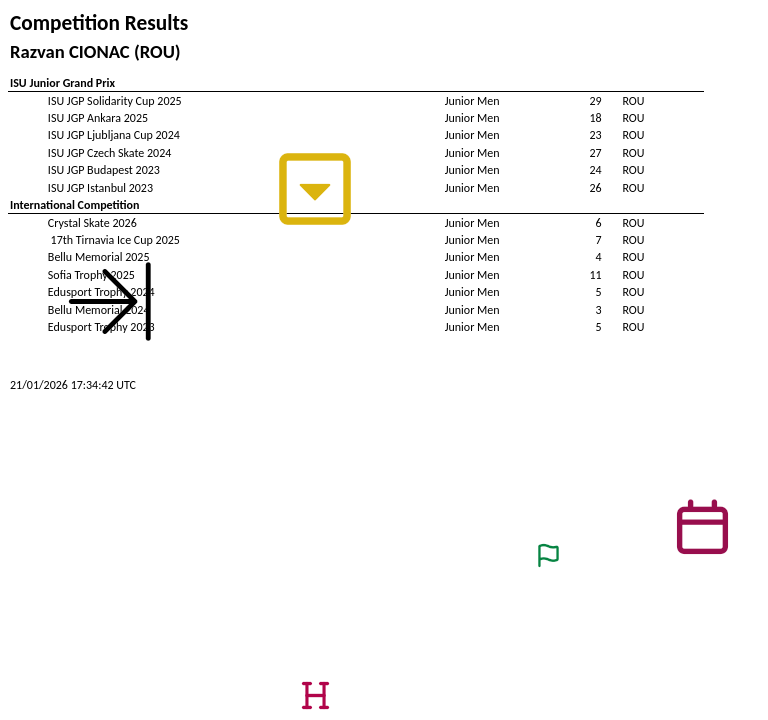 The height and width of the screenshot is (720, 768). What do you see at coordinates (702, 528) in the screenshot?
I see `view calendar or schedule` at bounding box center [702, 528].